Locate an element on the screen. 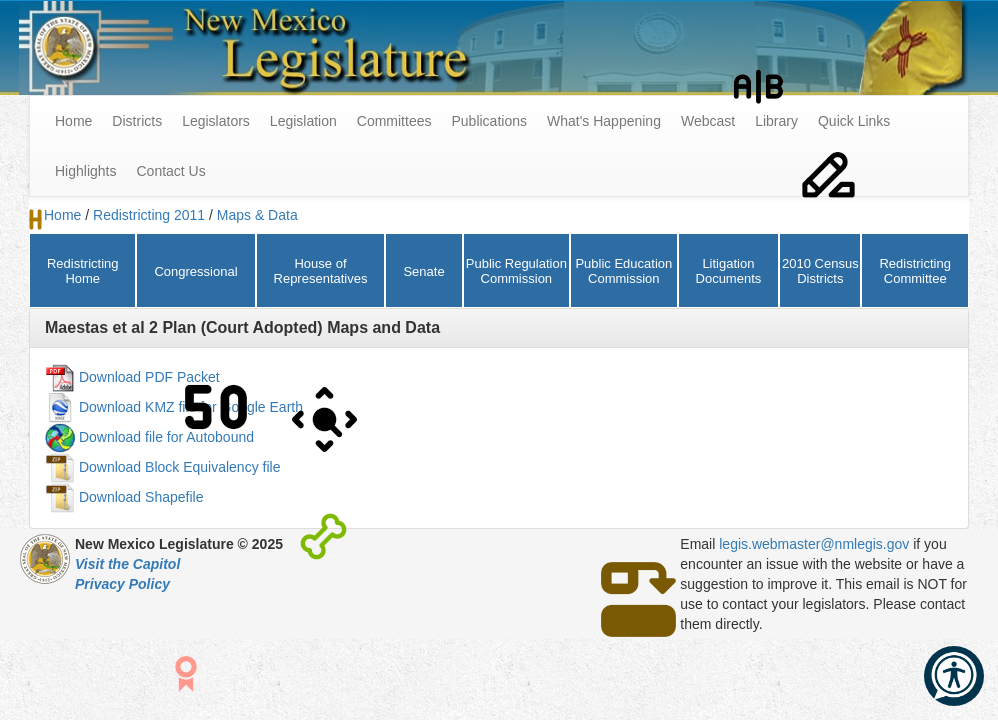 This screenshot has width=998, height=720. access pet-related features or settings is located at coordinates (323, 536).